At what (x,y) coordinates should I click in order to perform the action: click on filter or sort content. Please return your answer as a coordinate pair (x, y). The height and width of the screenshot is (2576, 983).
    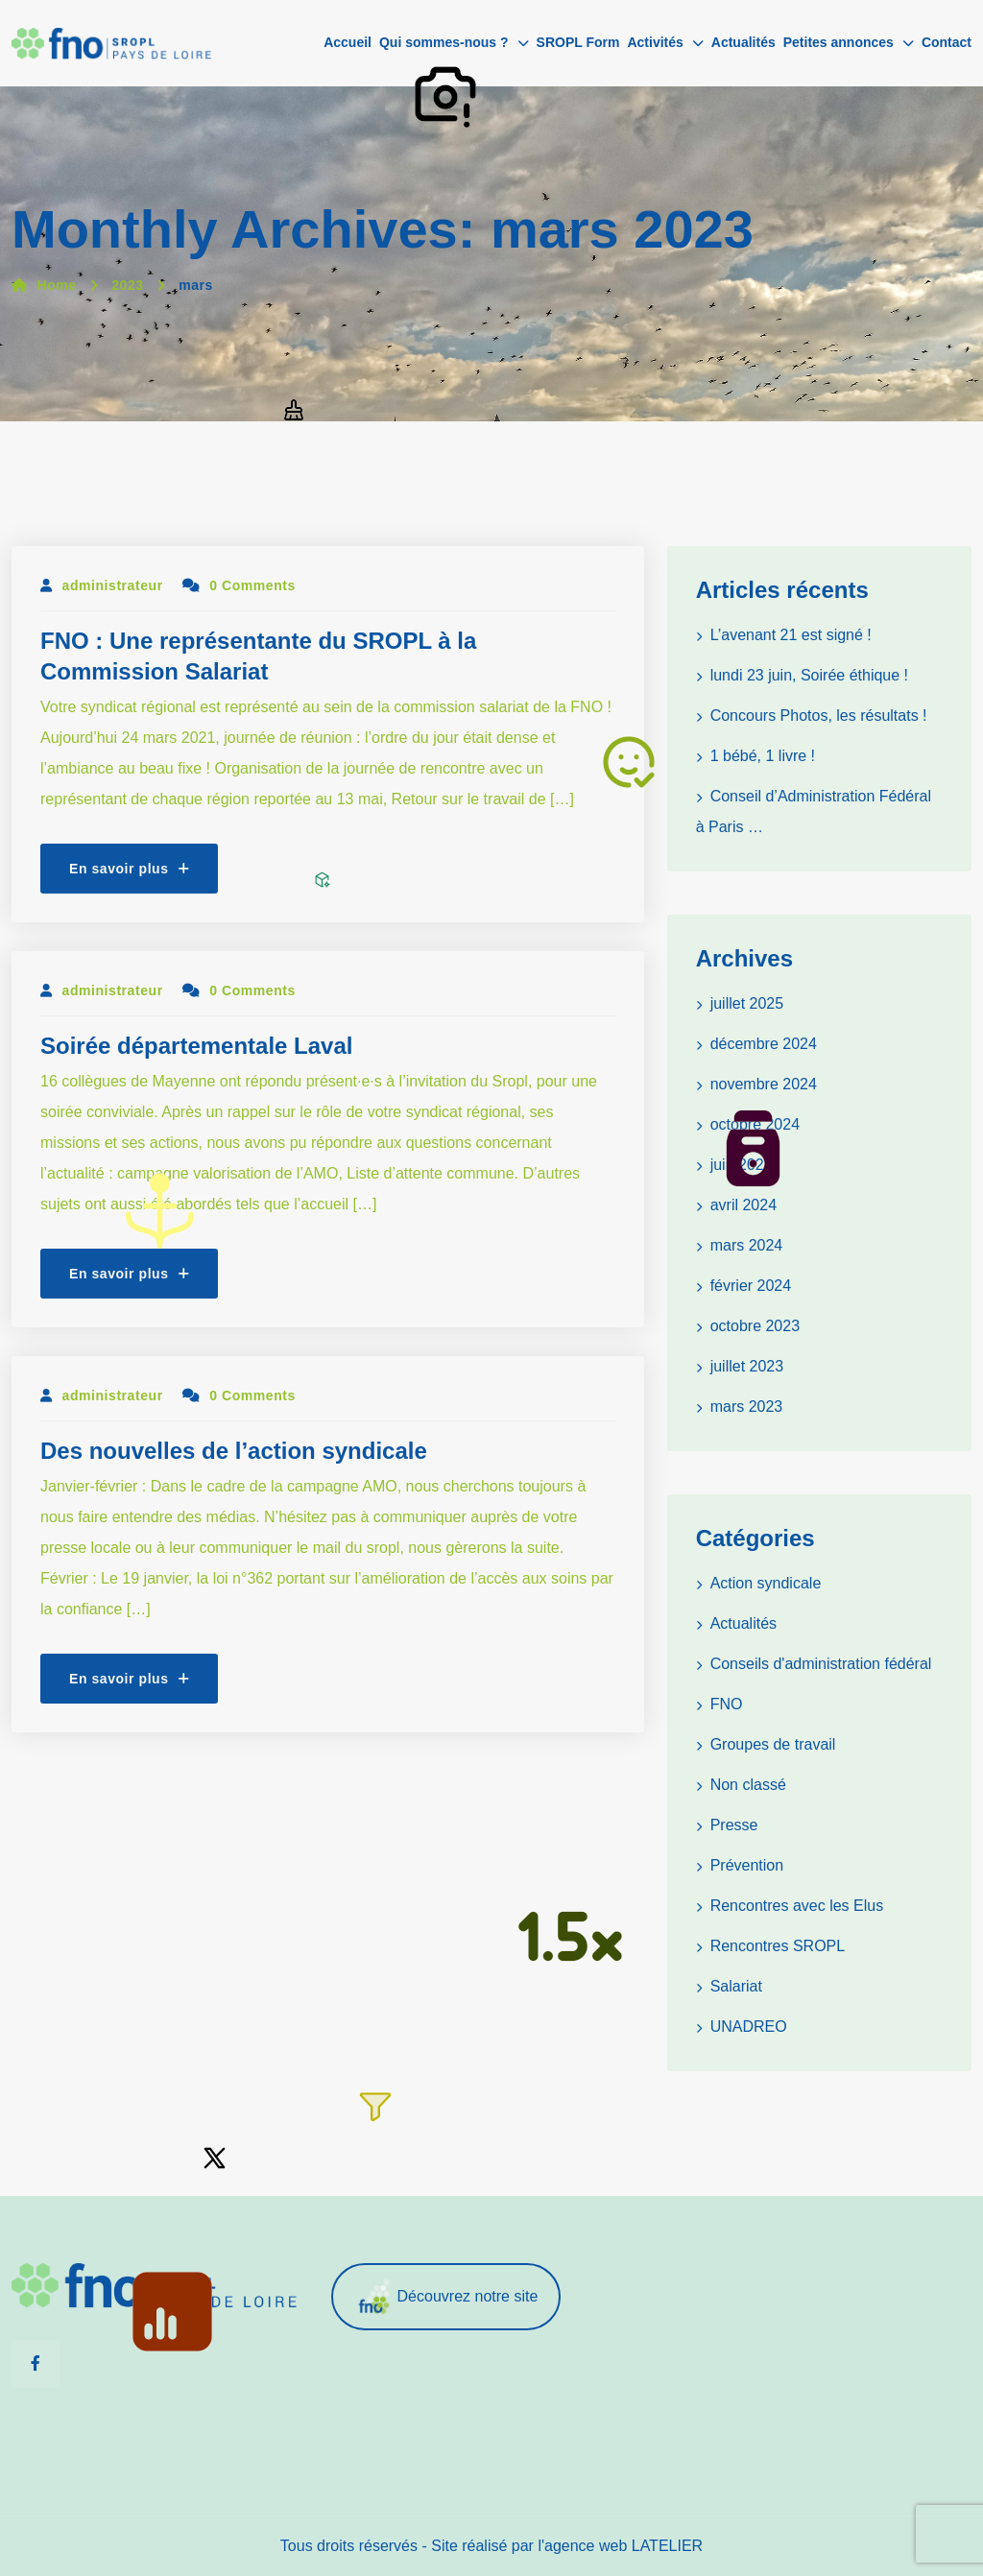
    Looking at the image, I should click on (375, 2106).